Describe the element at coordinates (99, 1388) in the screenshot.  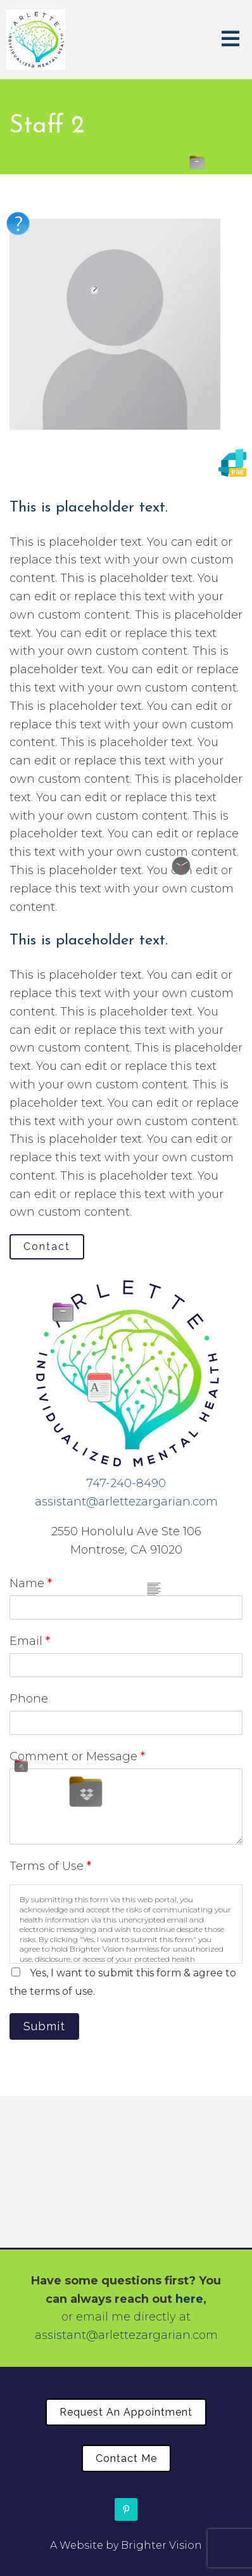
I see `open the books or e-reader app` at that location.